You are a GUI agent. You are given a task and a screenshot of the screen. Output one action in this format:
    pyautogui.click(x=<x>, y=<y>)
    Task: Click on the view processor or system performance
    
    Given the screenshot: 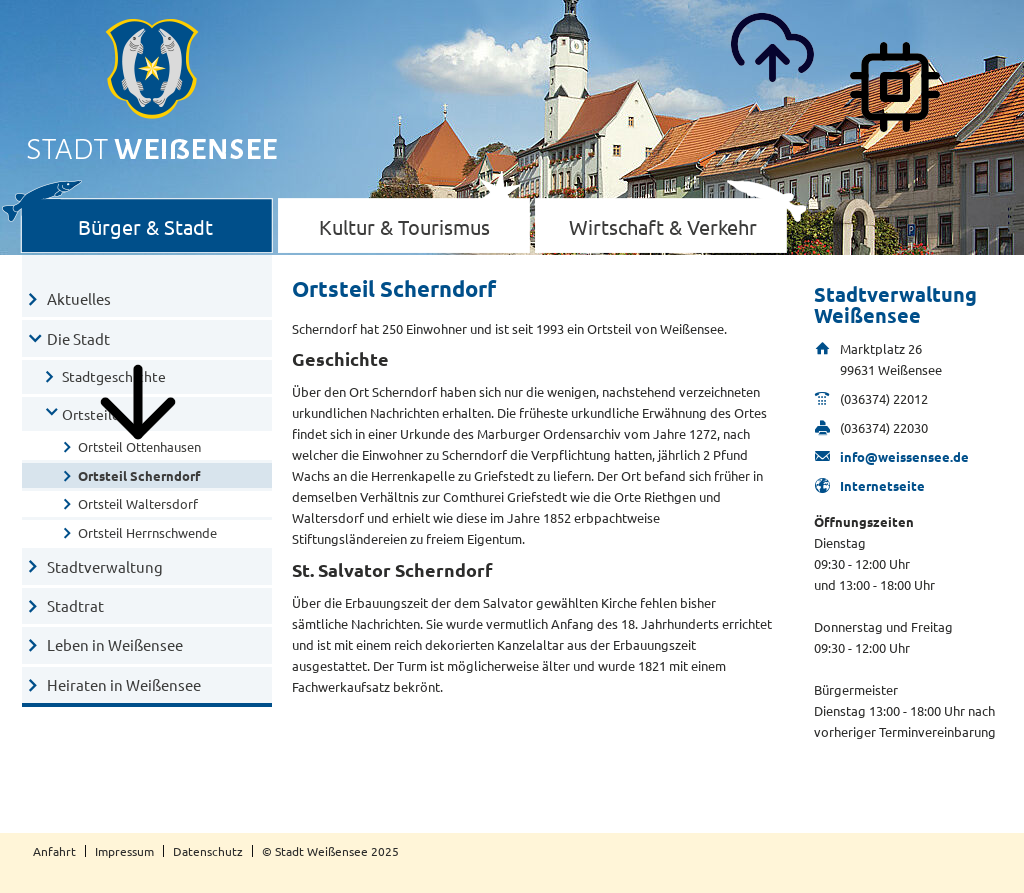 What is the action you would take?
    pyautogui.click(x=895, y=87)
    